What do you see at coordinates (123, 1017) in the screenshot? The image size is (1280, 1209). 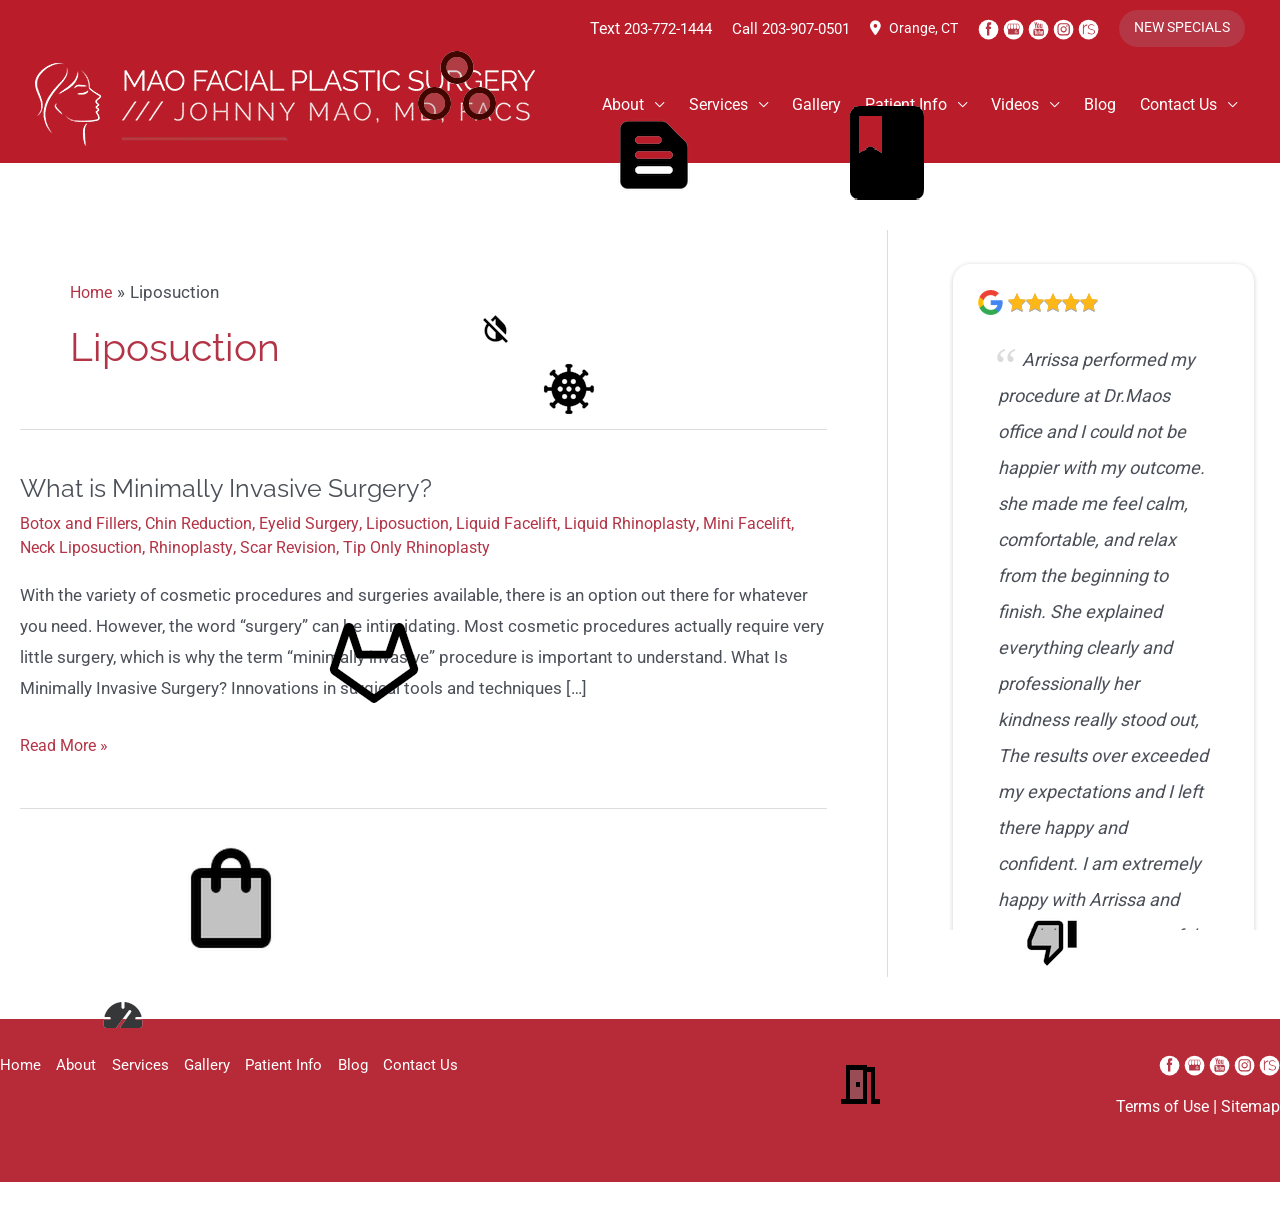 I see `view performance metrics or speed` at bounding box center [123, 1017].